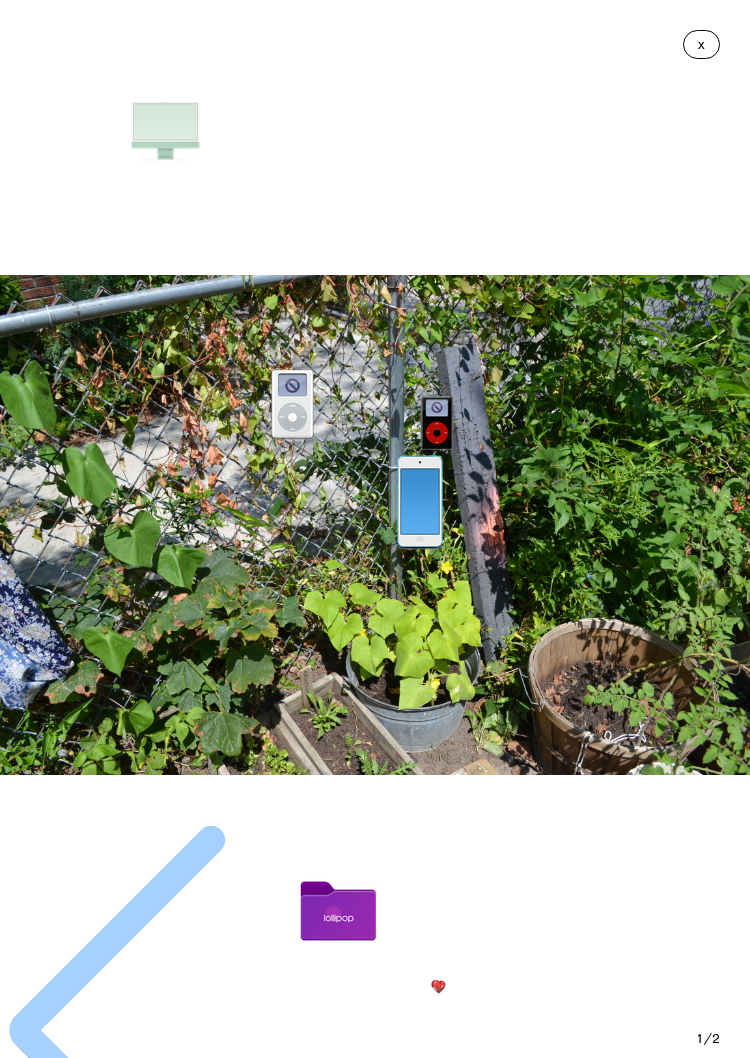  I want to click on access your favorite items, so click(439, 987).